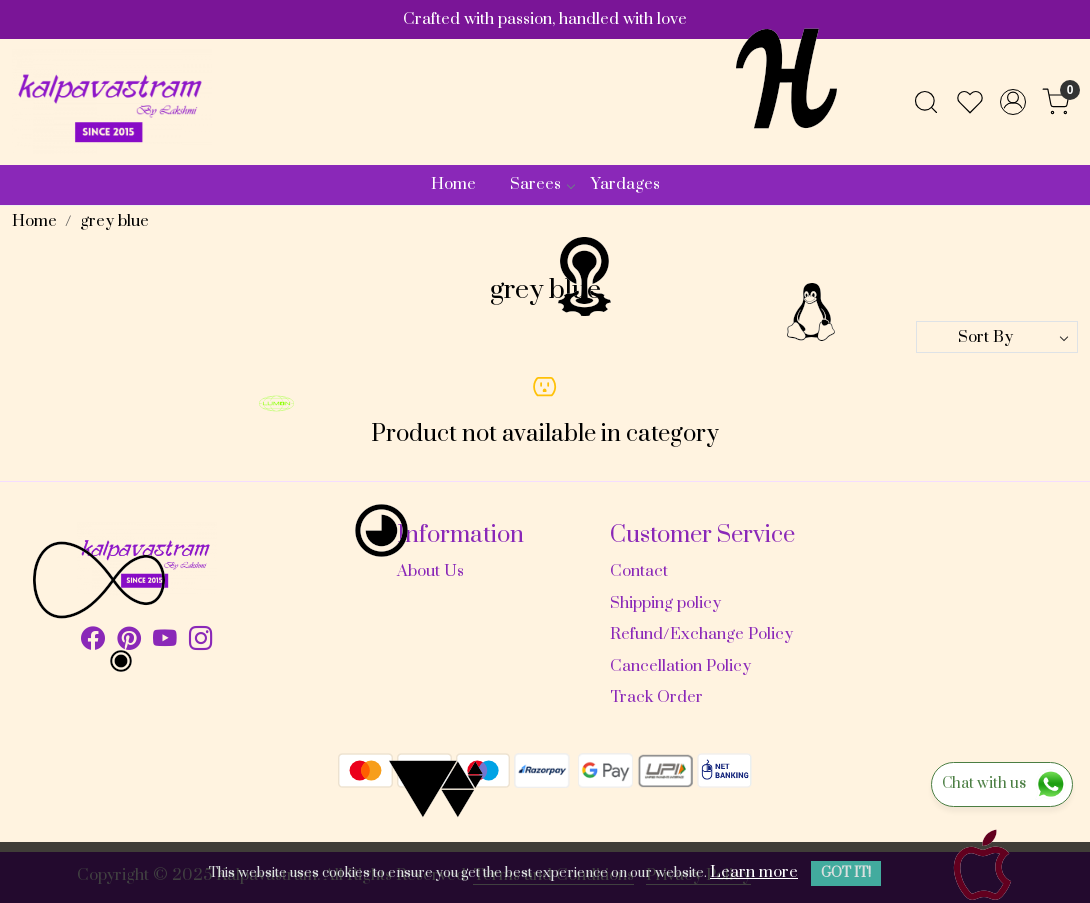 This screenshot has height=903, width=1090. Describe the element at coordinates (984, 865) in the screenshot. I see `apple company logo` at that location.